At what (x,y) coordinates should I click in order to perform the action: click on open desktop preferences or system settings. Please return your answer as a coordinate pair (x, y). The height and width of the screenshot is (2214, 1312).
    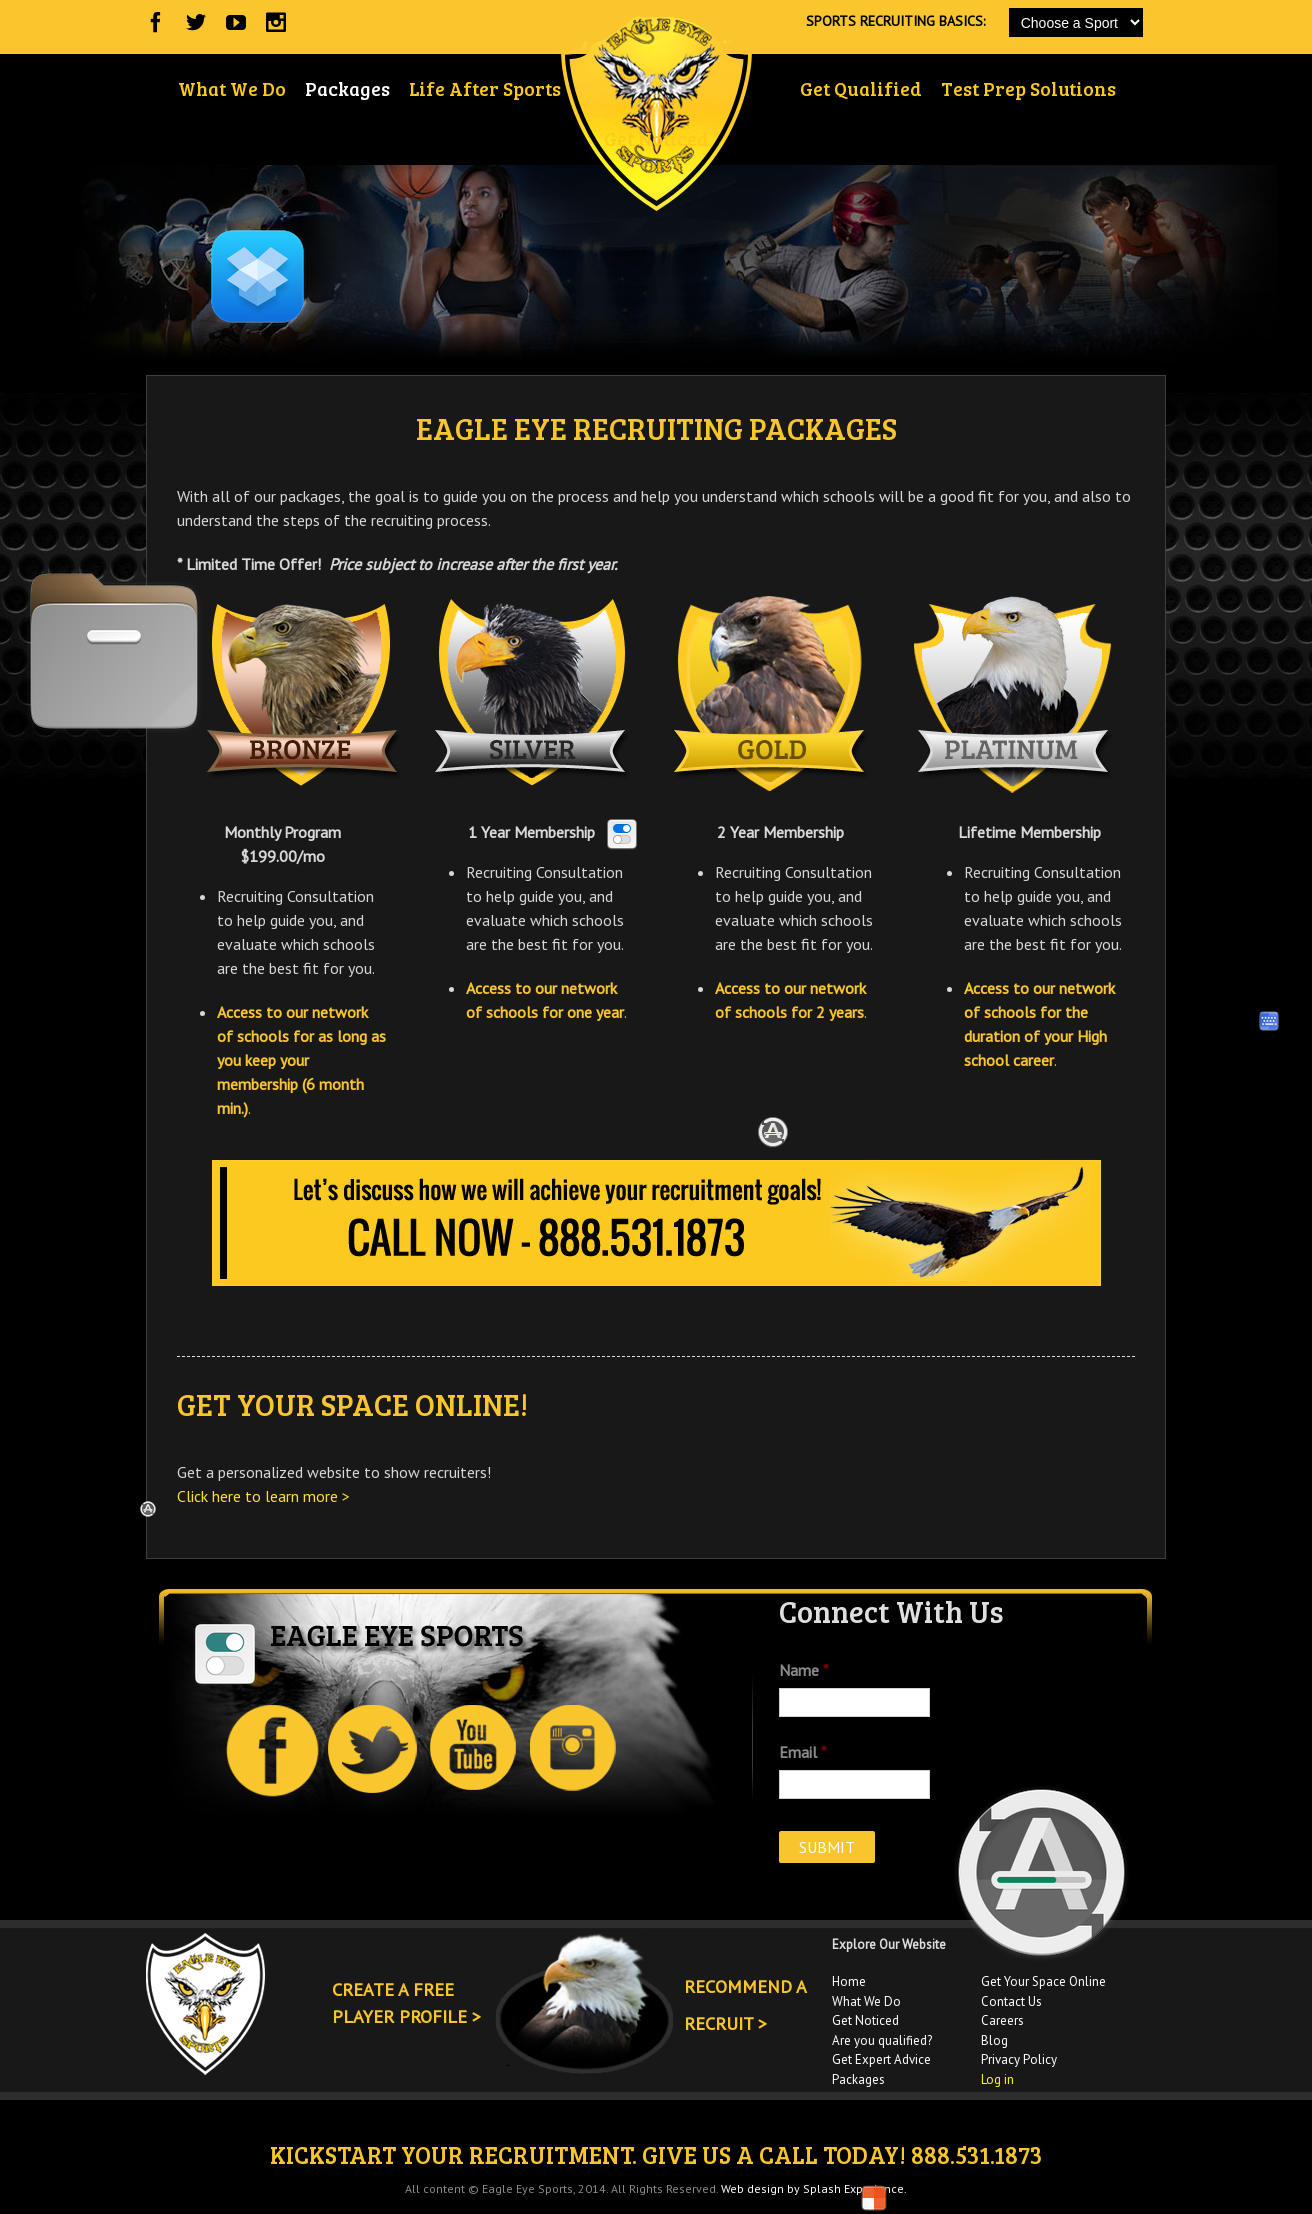
    Looking at the image, I should click on (225, 1654).